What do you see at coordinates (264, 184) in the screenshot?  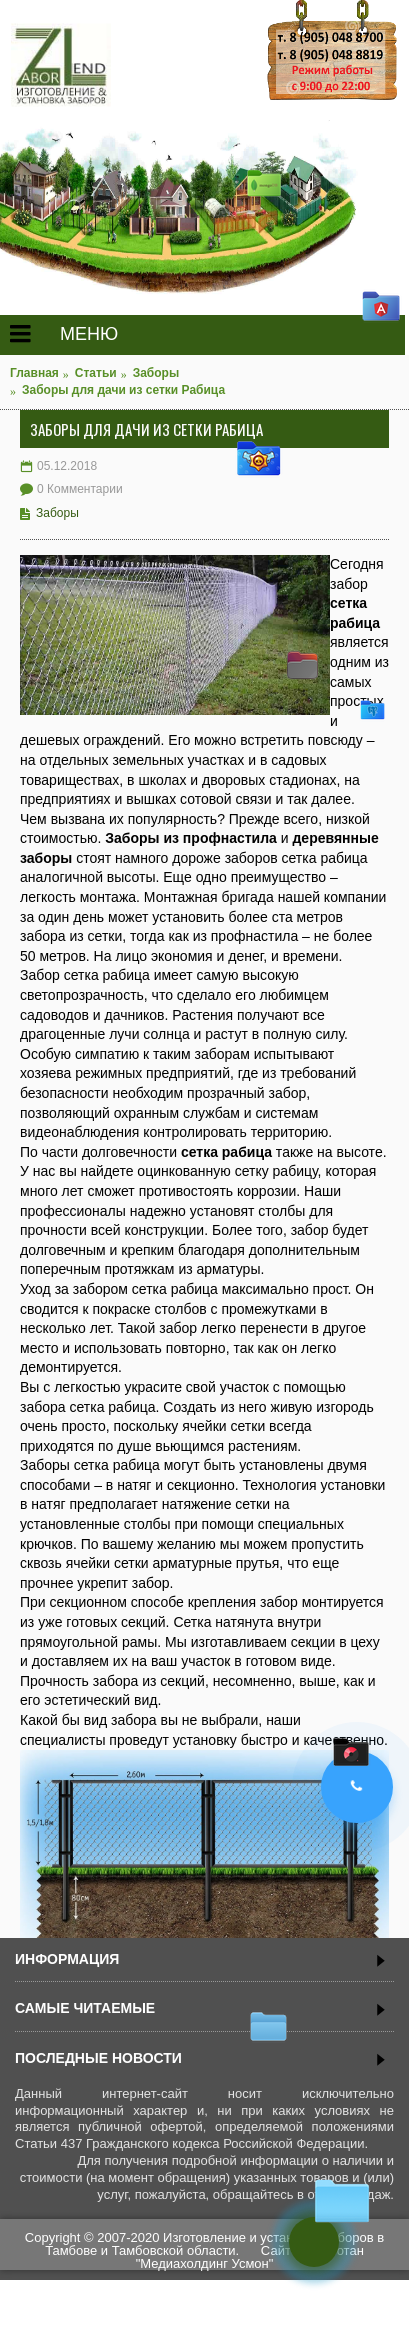 I see `open folder containing MongoDB database files` at bounding box center [264, 184].